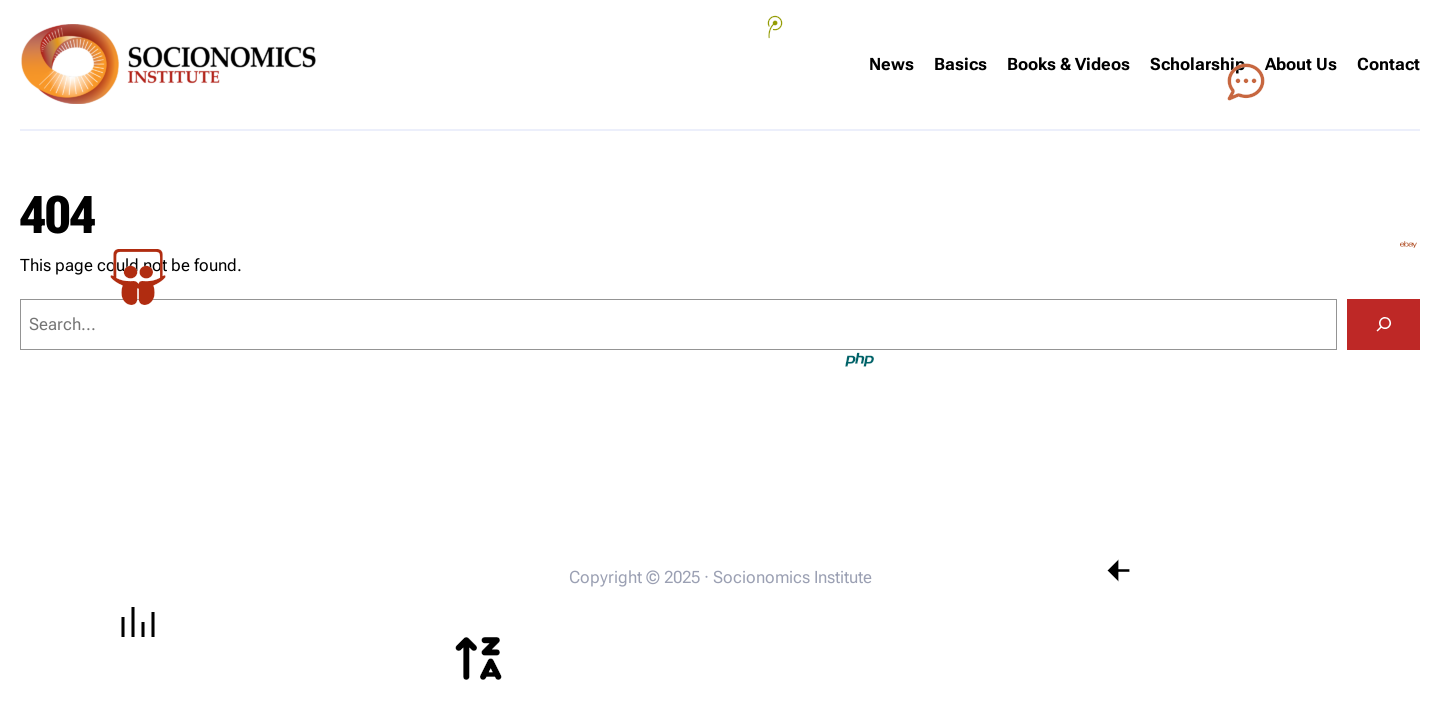 This screenshot has width=1440, height=720. What do you see at coordinates (1408, 244) in the screenshot?
I see `open the ebay app or website` at bounding box center [1408, 244].